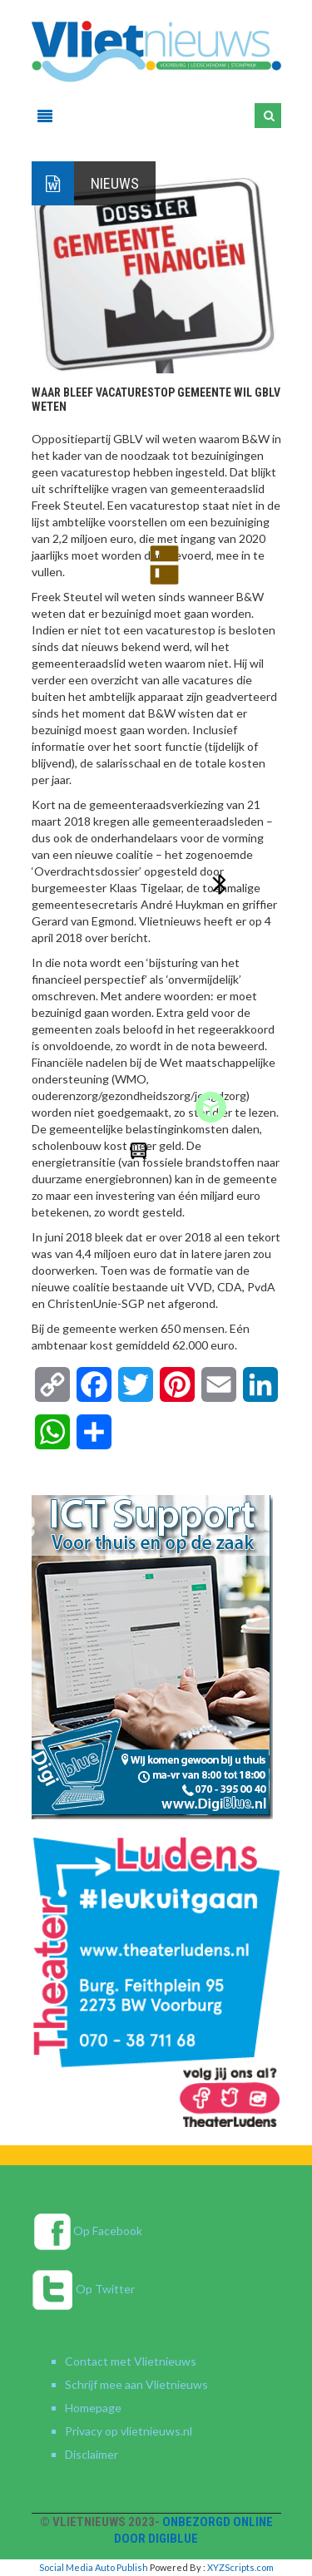  I want to click on open sketchfab to view 3d models, so click(210, 1107).